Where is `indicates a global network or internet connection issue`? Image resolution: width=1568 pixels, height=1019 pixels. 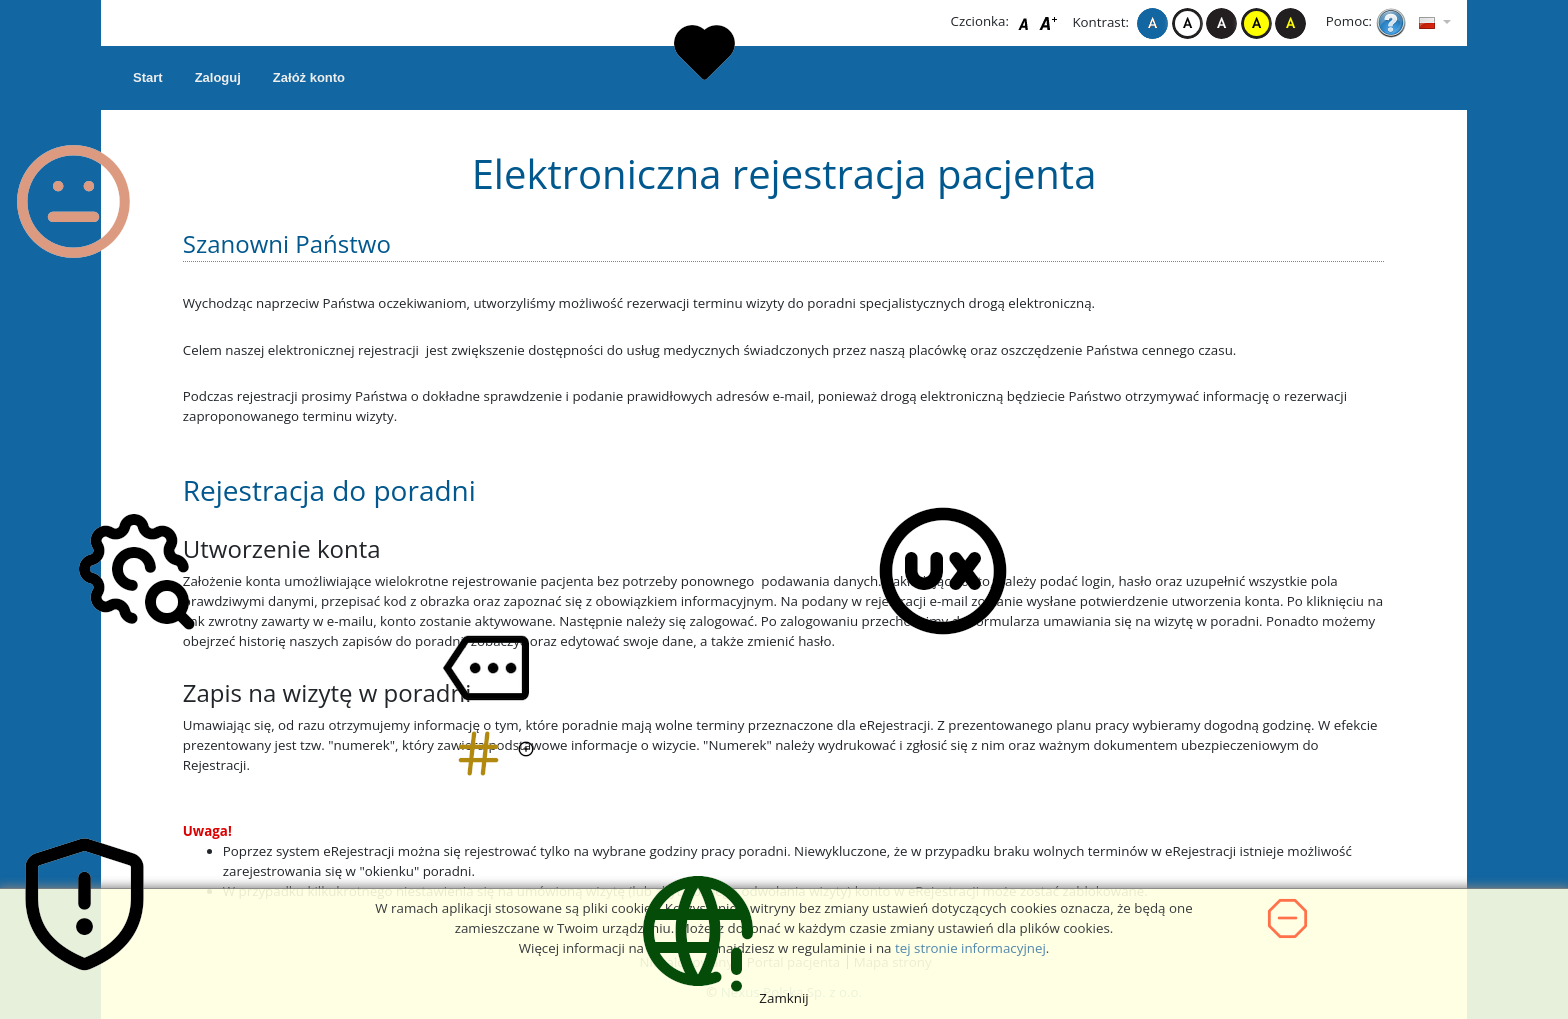
indicates a global network or internet connection issue is located at coordinates (698, 931).